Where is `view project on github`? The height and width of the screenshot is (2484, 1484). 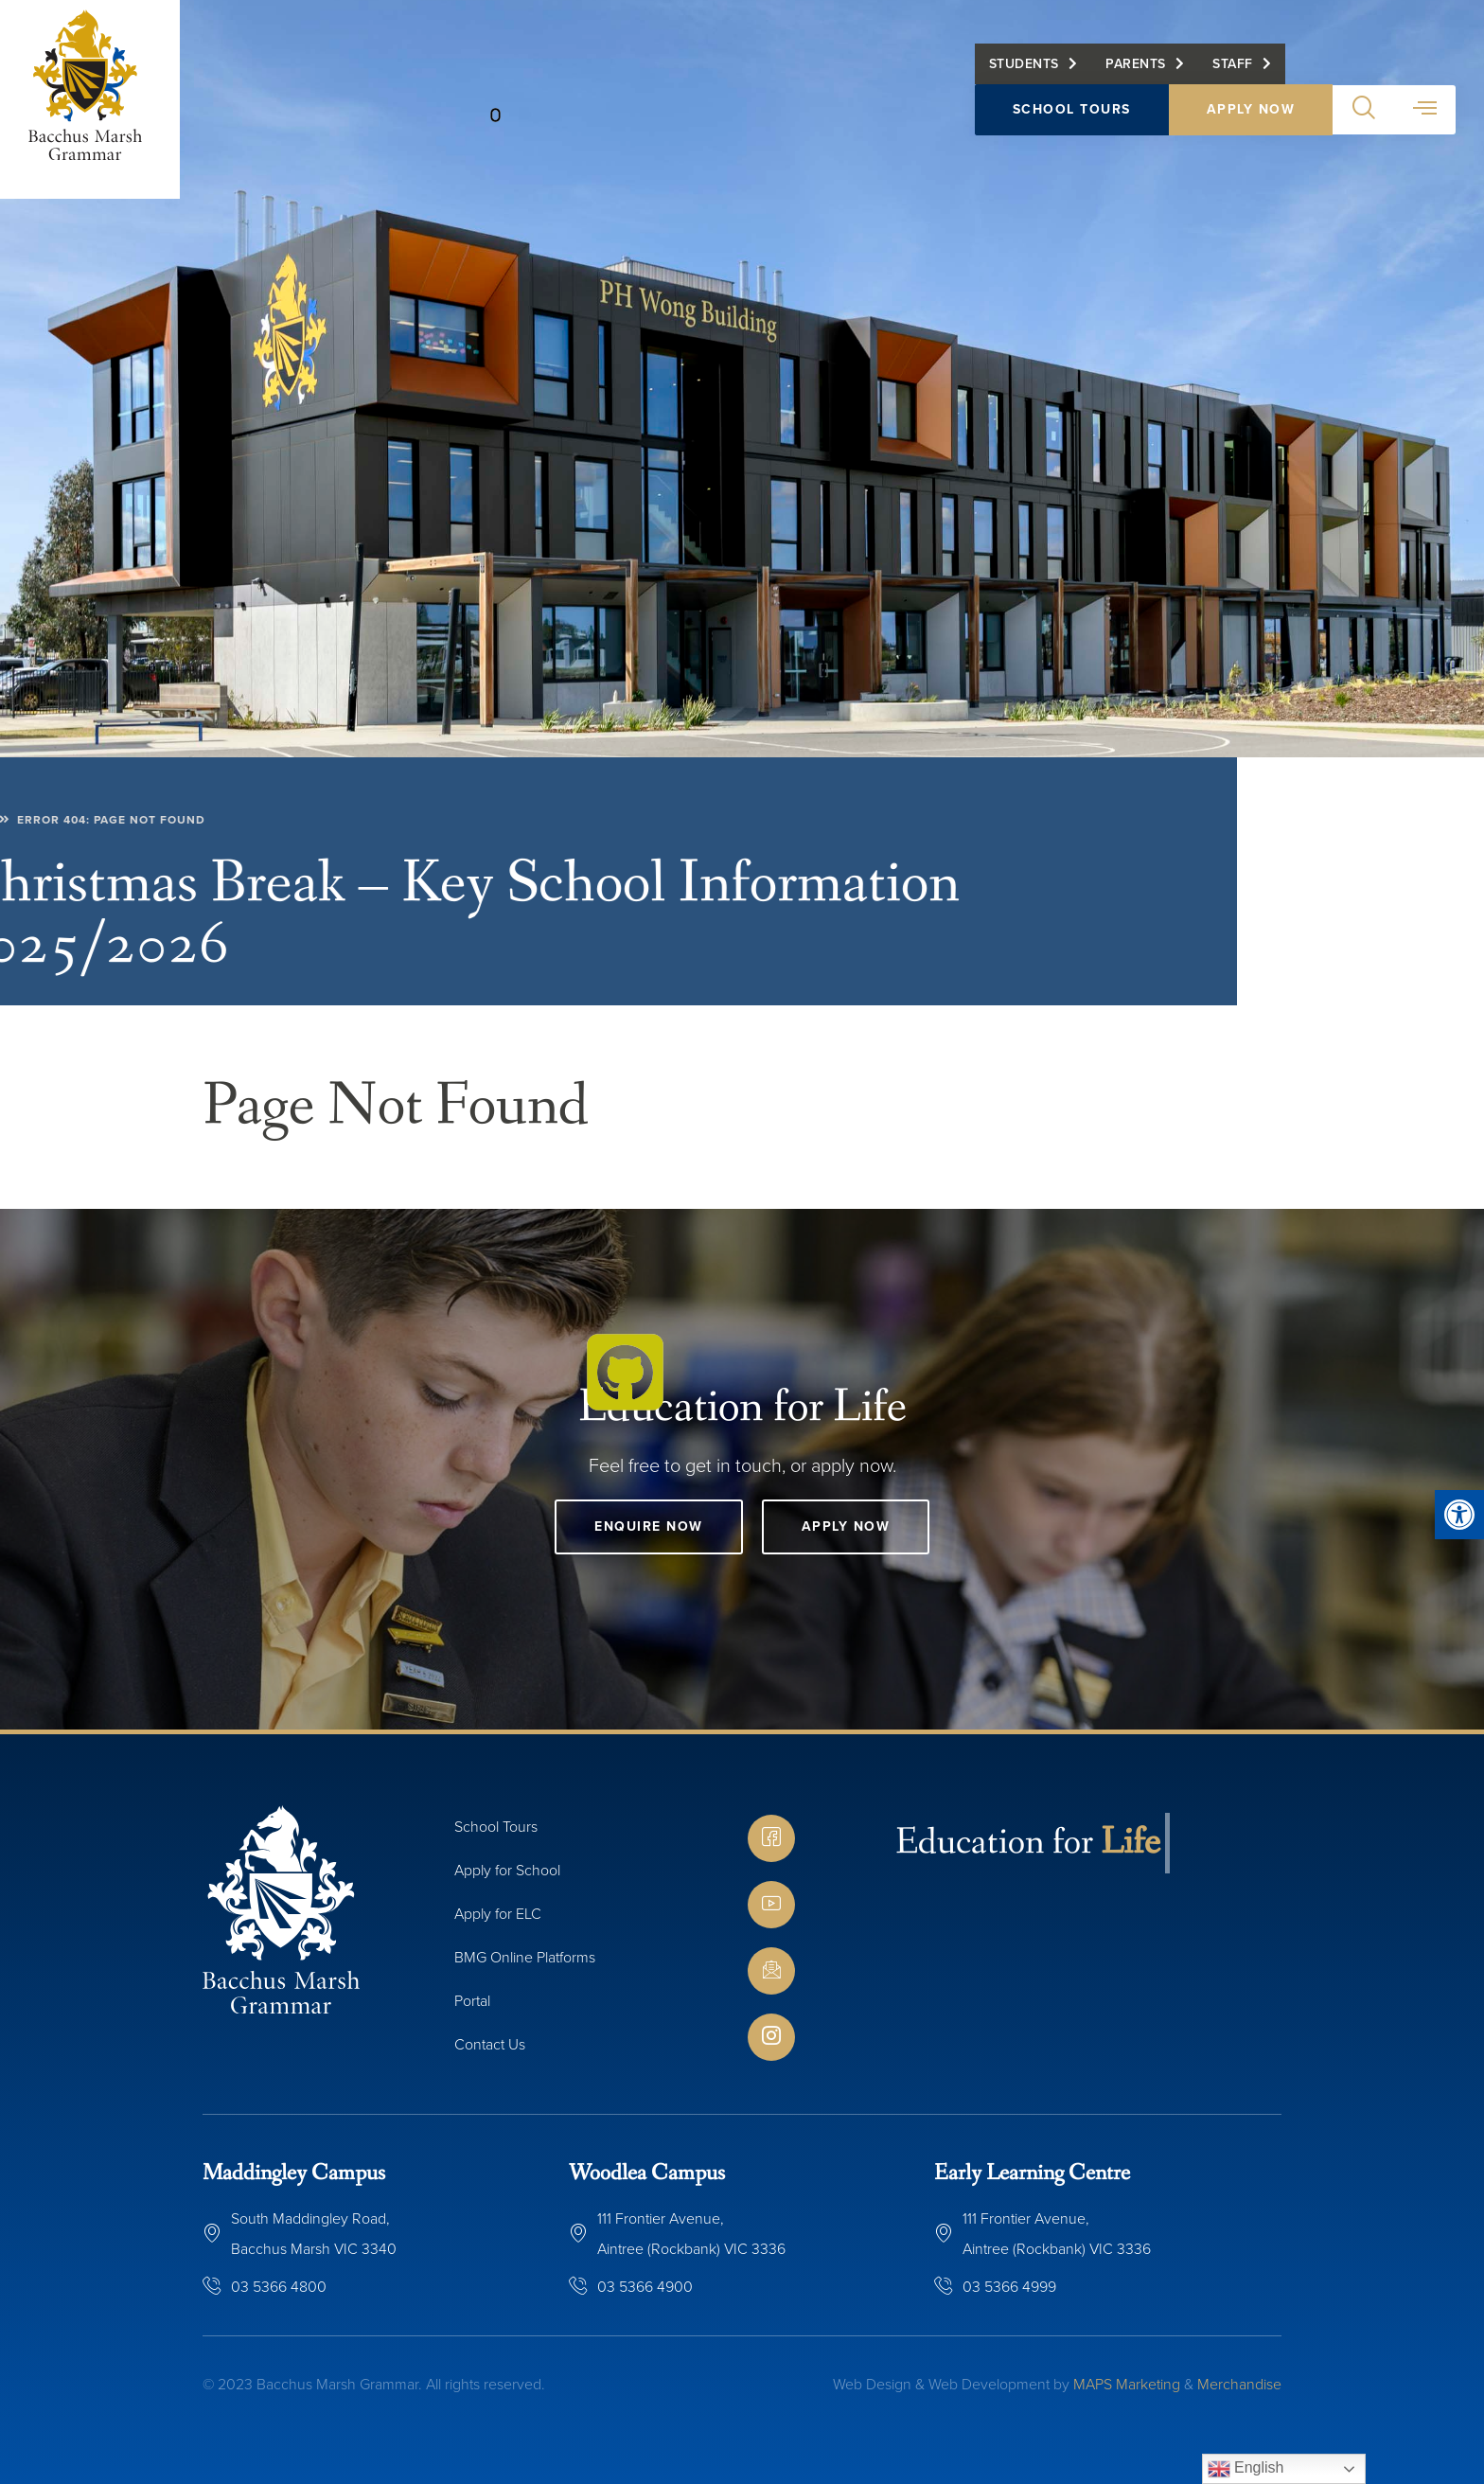
view project on github is located at coordinates (625, 1372).